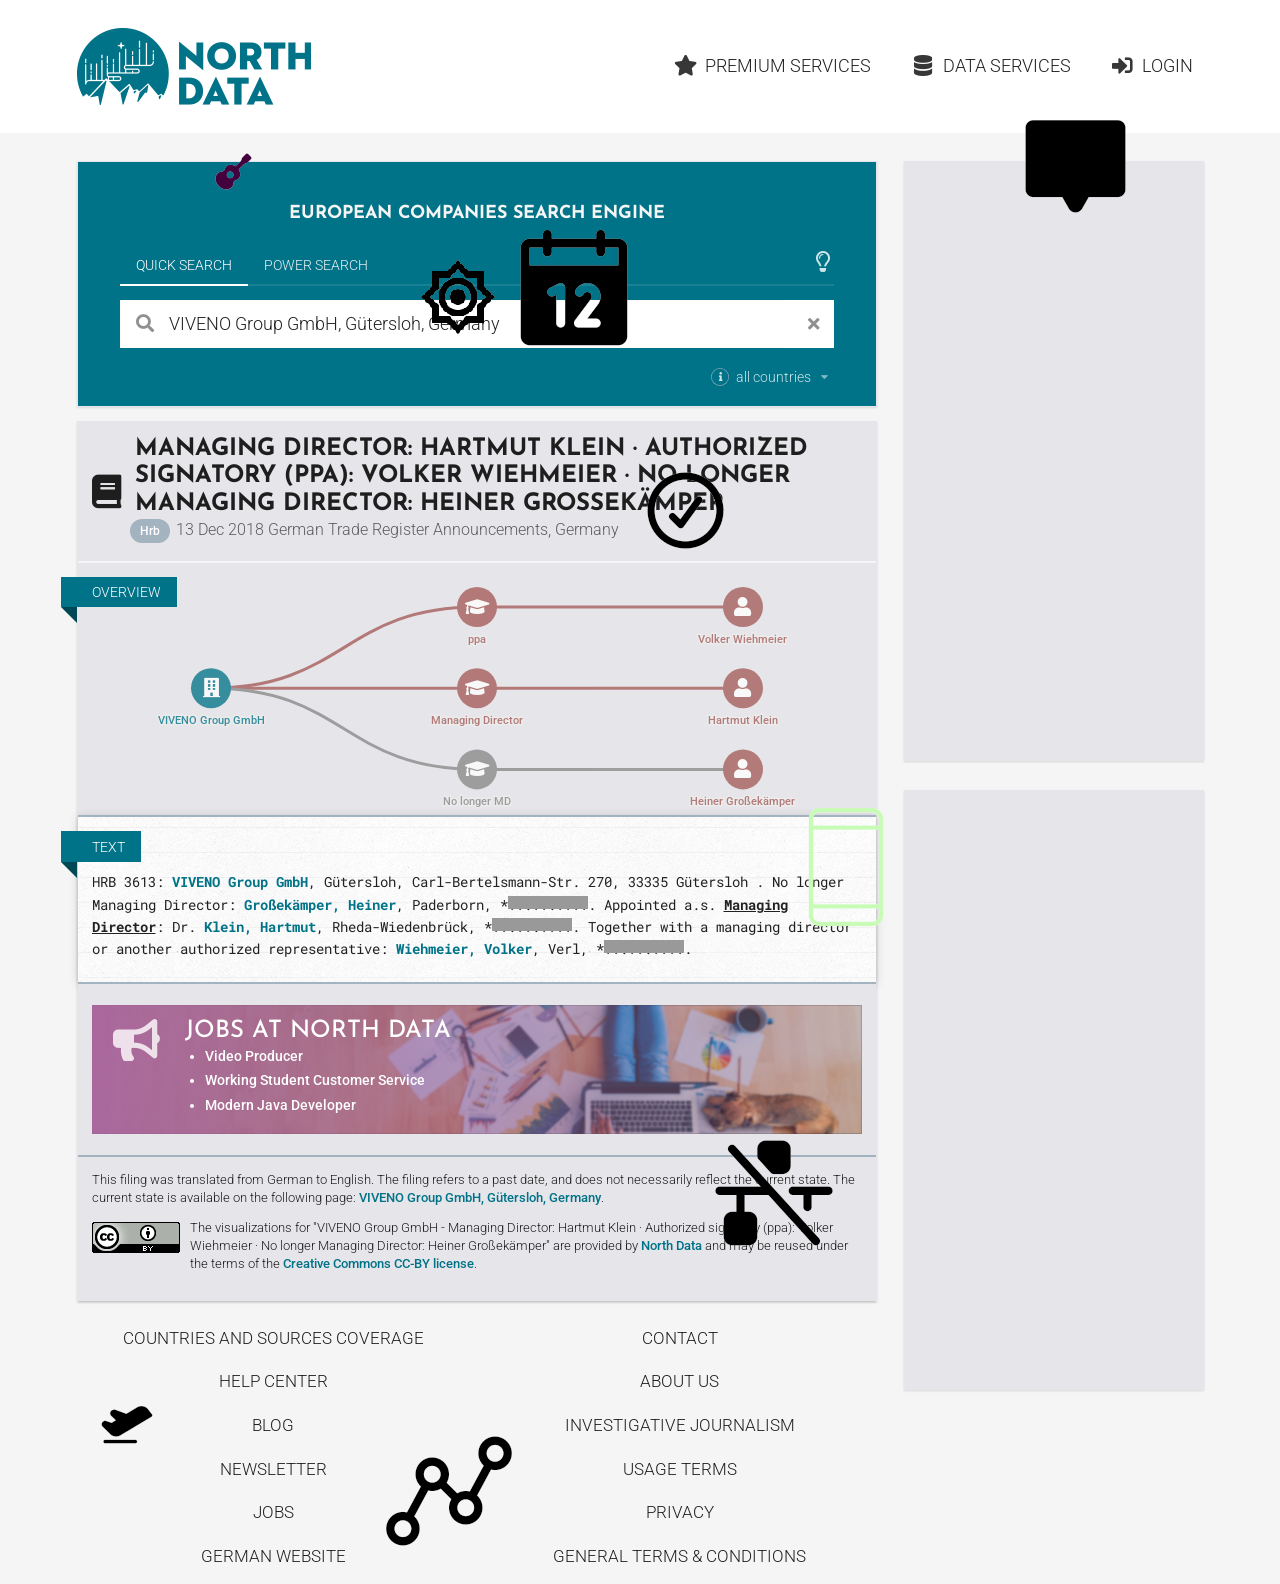 This screenshot has height=1584, width=1280. What do you see at coordinates (685, 510) in the screenshot?
I see `indicates task or action completed successfully` at bounding box center [685, 510].